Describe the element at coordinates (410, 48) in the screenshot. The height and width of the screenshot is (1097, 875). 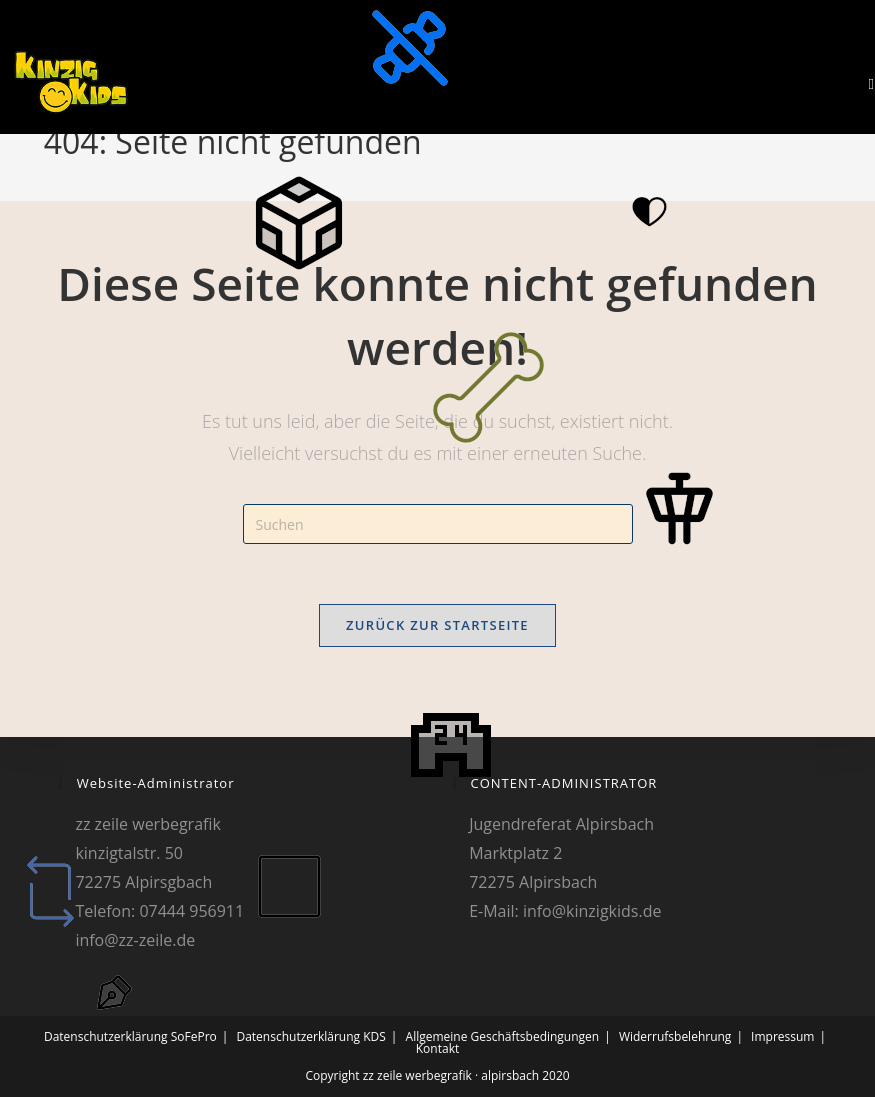
I see `disable candy or sweets mode` at that location.